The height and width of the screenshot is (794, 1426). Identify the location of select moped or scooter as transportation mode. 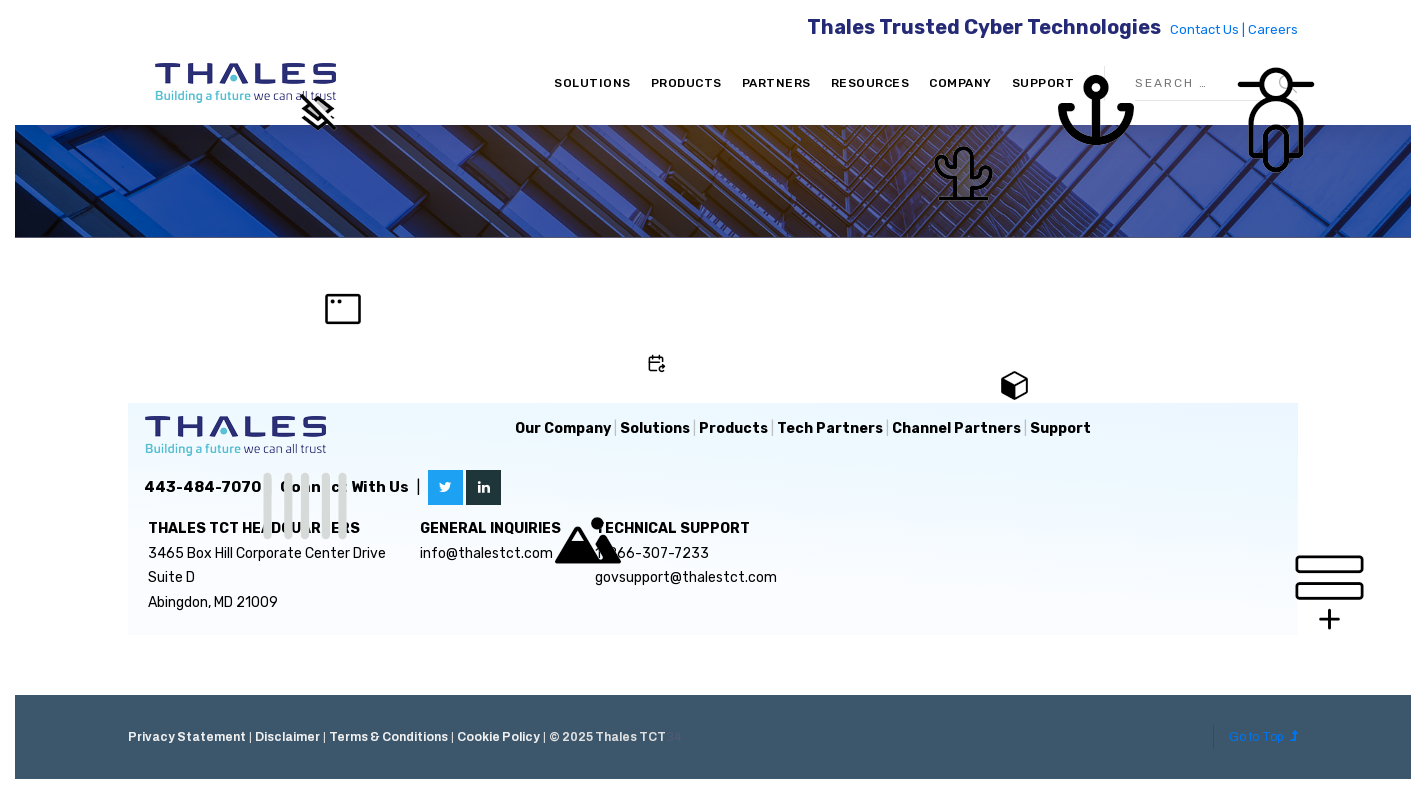
(1276, 120).